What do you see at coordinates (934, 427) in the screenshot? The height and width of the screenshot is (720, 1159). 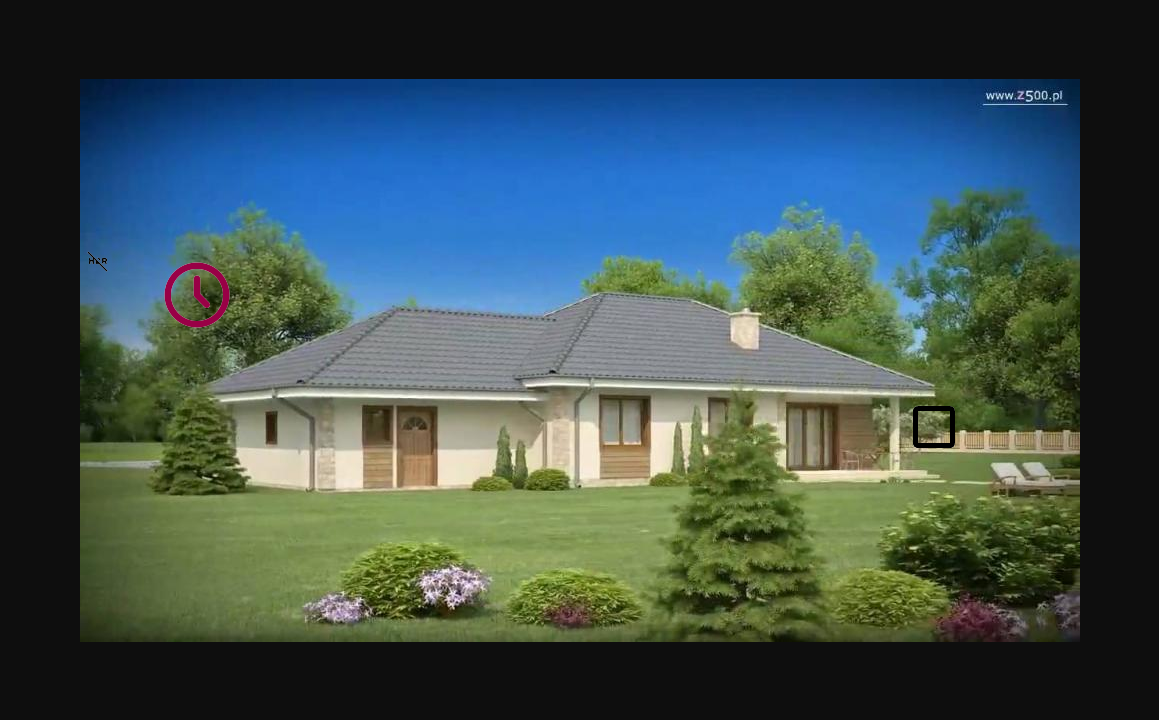 I see `an unselected checkbox option` at bounding box center [934, 427].